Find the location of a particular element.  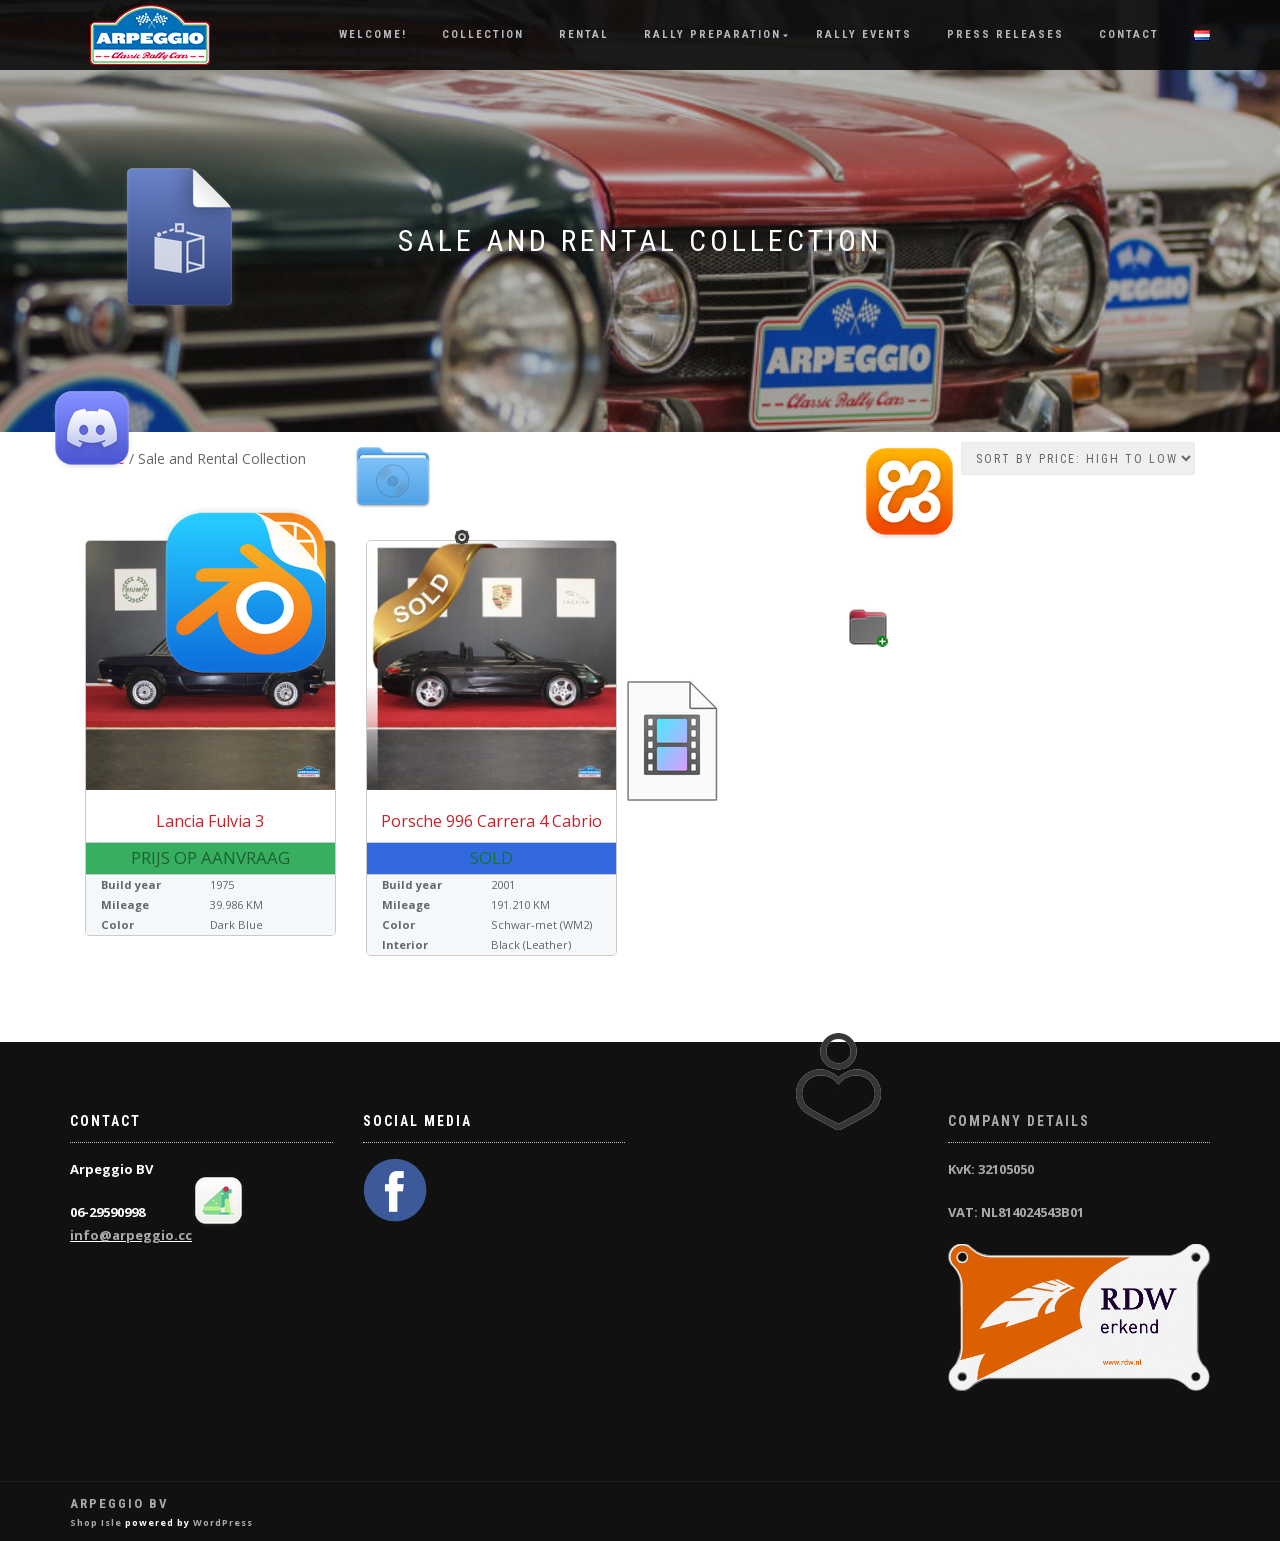

open your recordings folder is located at coordinates (393, 476).